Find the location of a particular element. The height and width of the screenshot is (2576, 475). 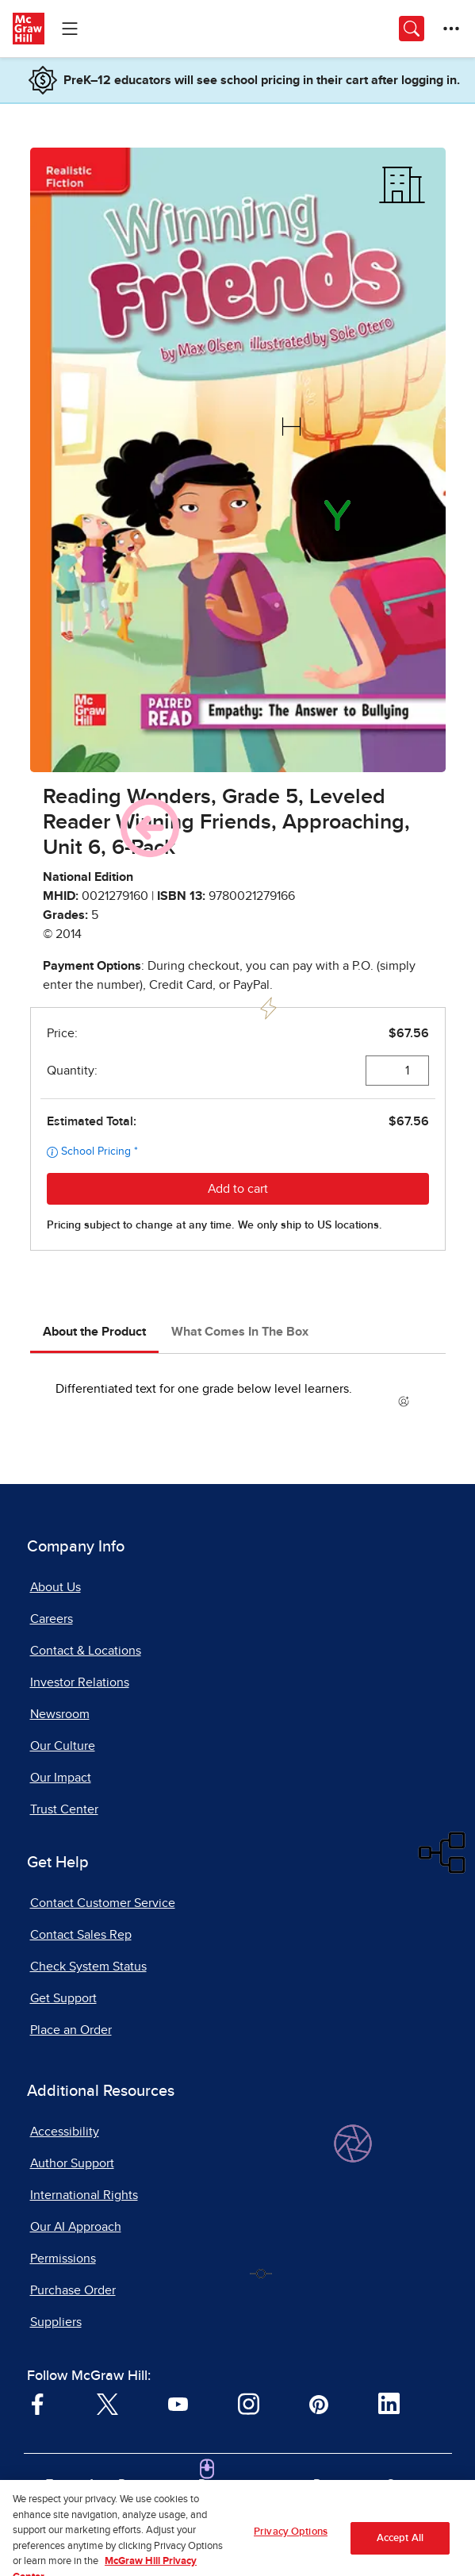

add a new user or contact is located at coordinates (404, 1401).